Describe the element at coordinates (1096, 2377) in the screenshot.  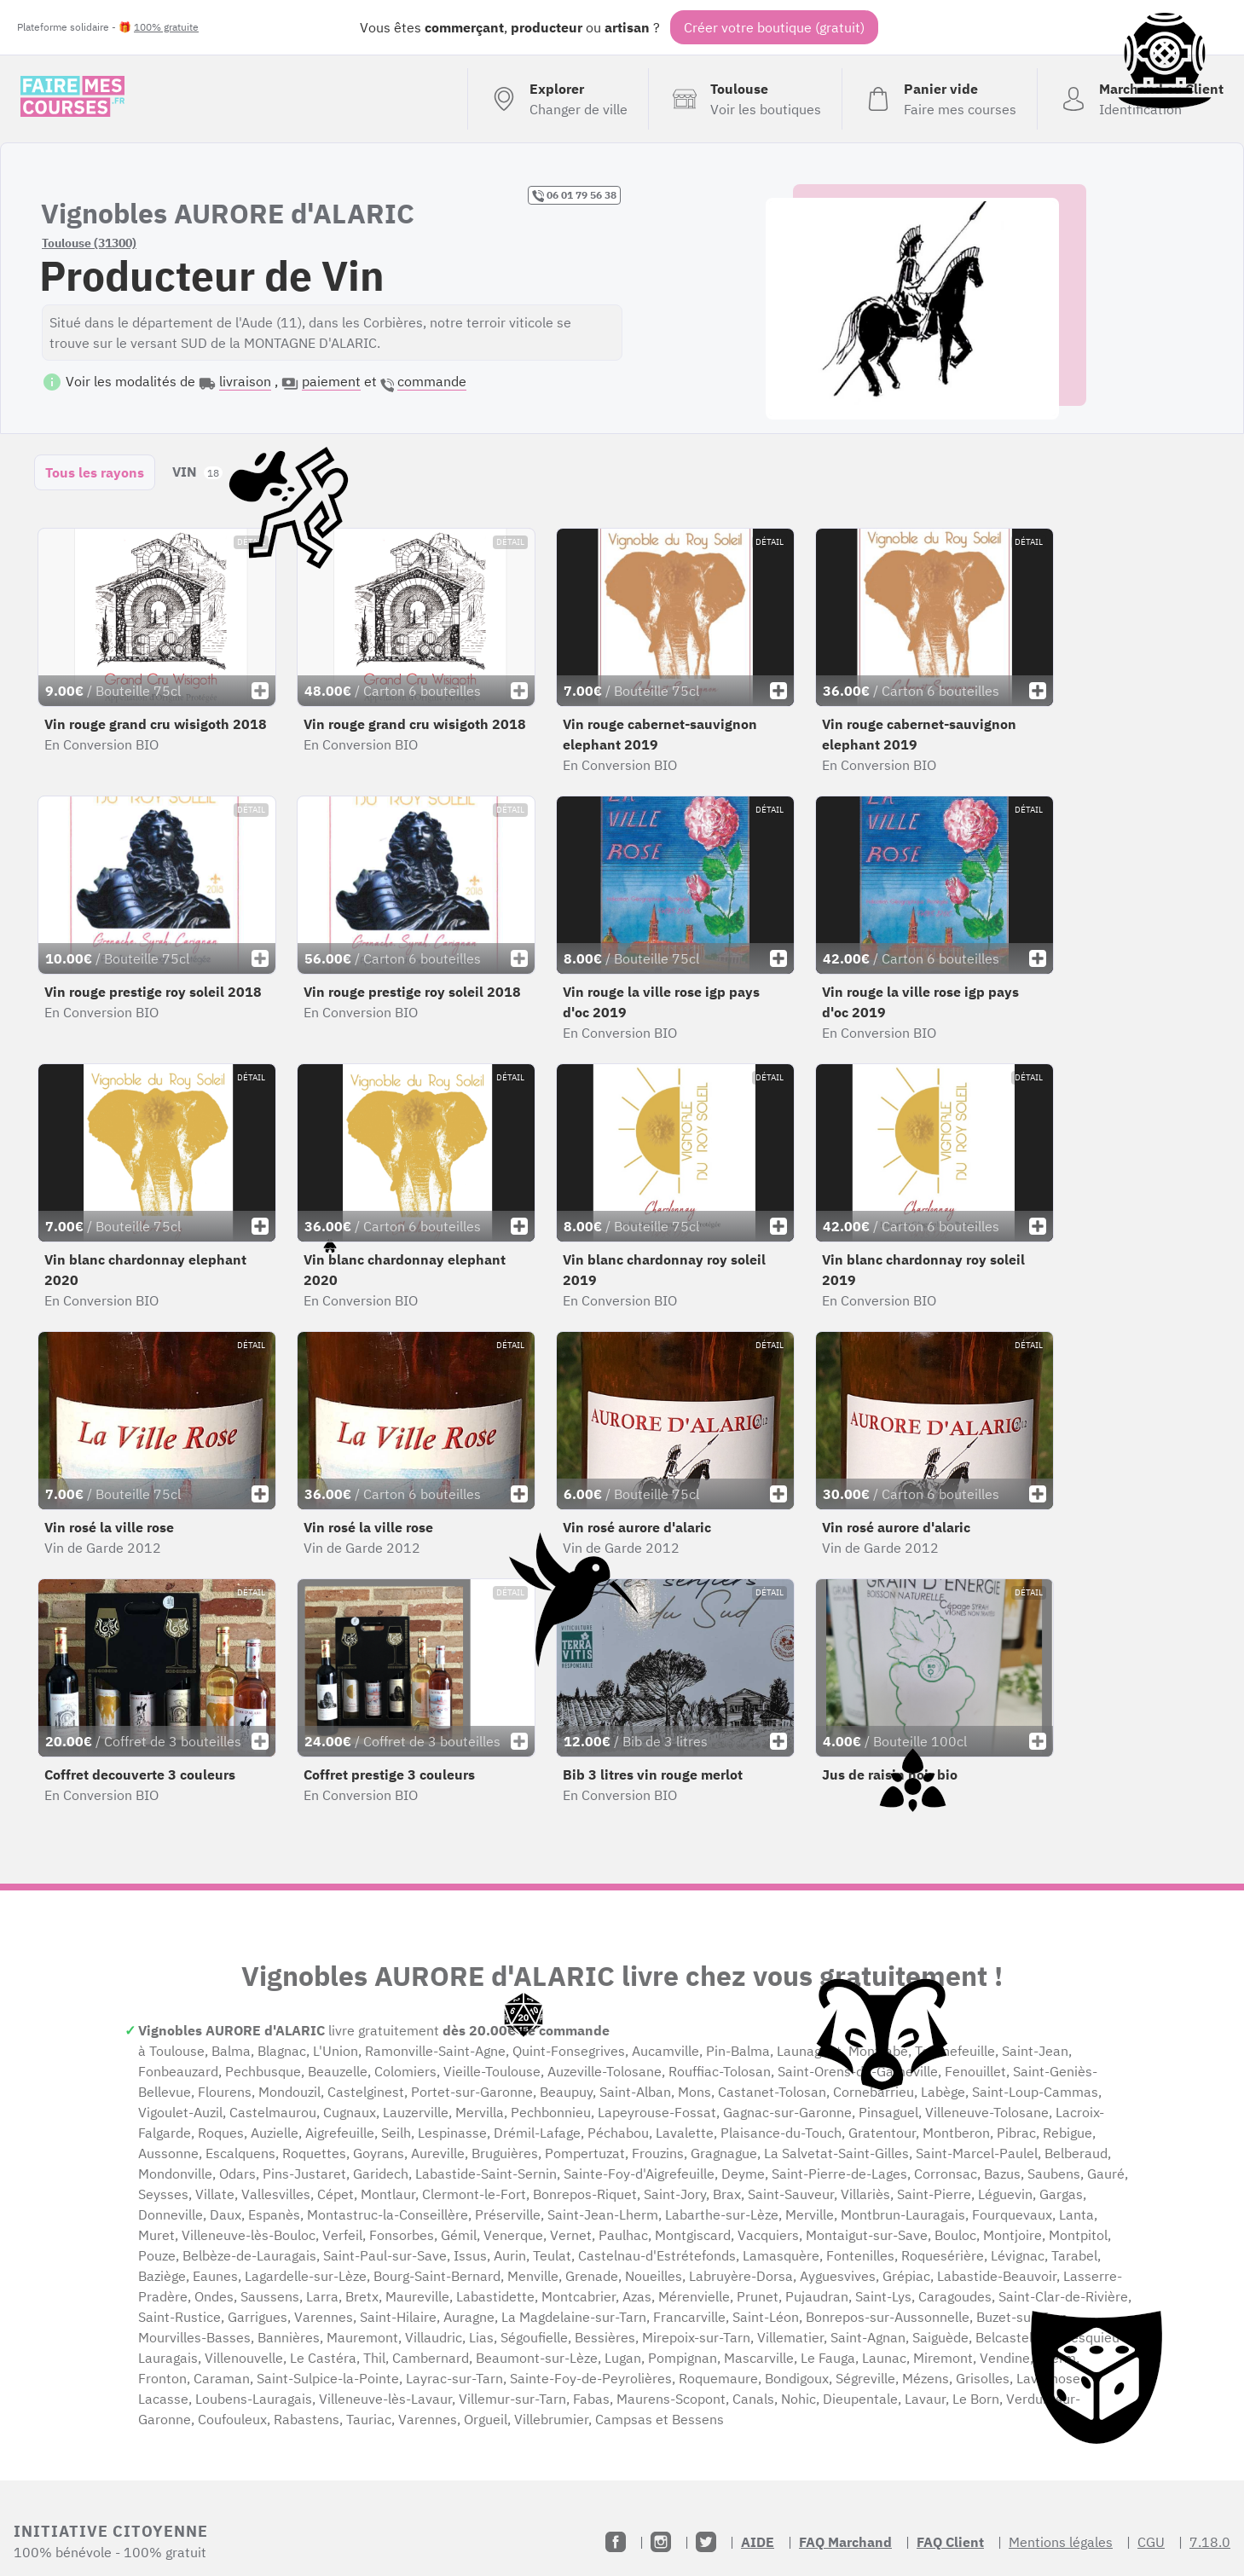
I see `access game protection or security settings` at that location.